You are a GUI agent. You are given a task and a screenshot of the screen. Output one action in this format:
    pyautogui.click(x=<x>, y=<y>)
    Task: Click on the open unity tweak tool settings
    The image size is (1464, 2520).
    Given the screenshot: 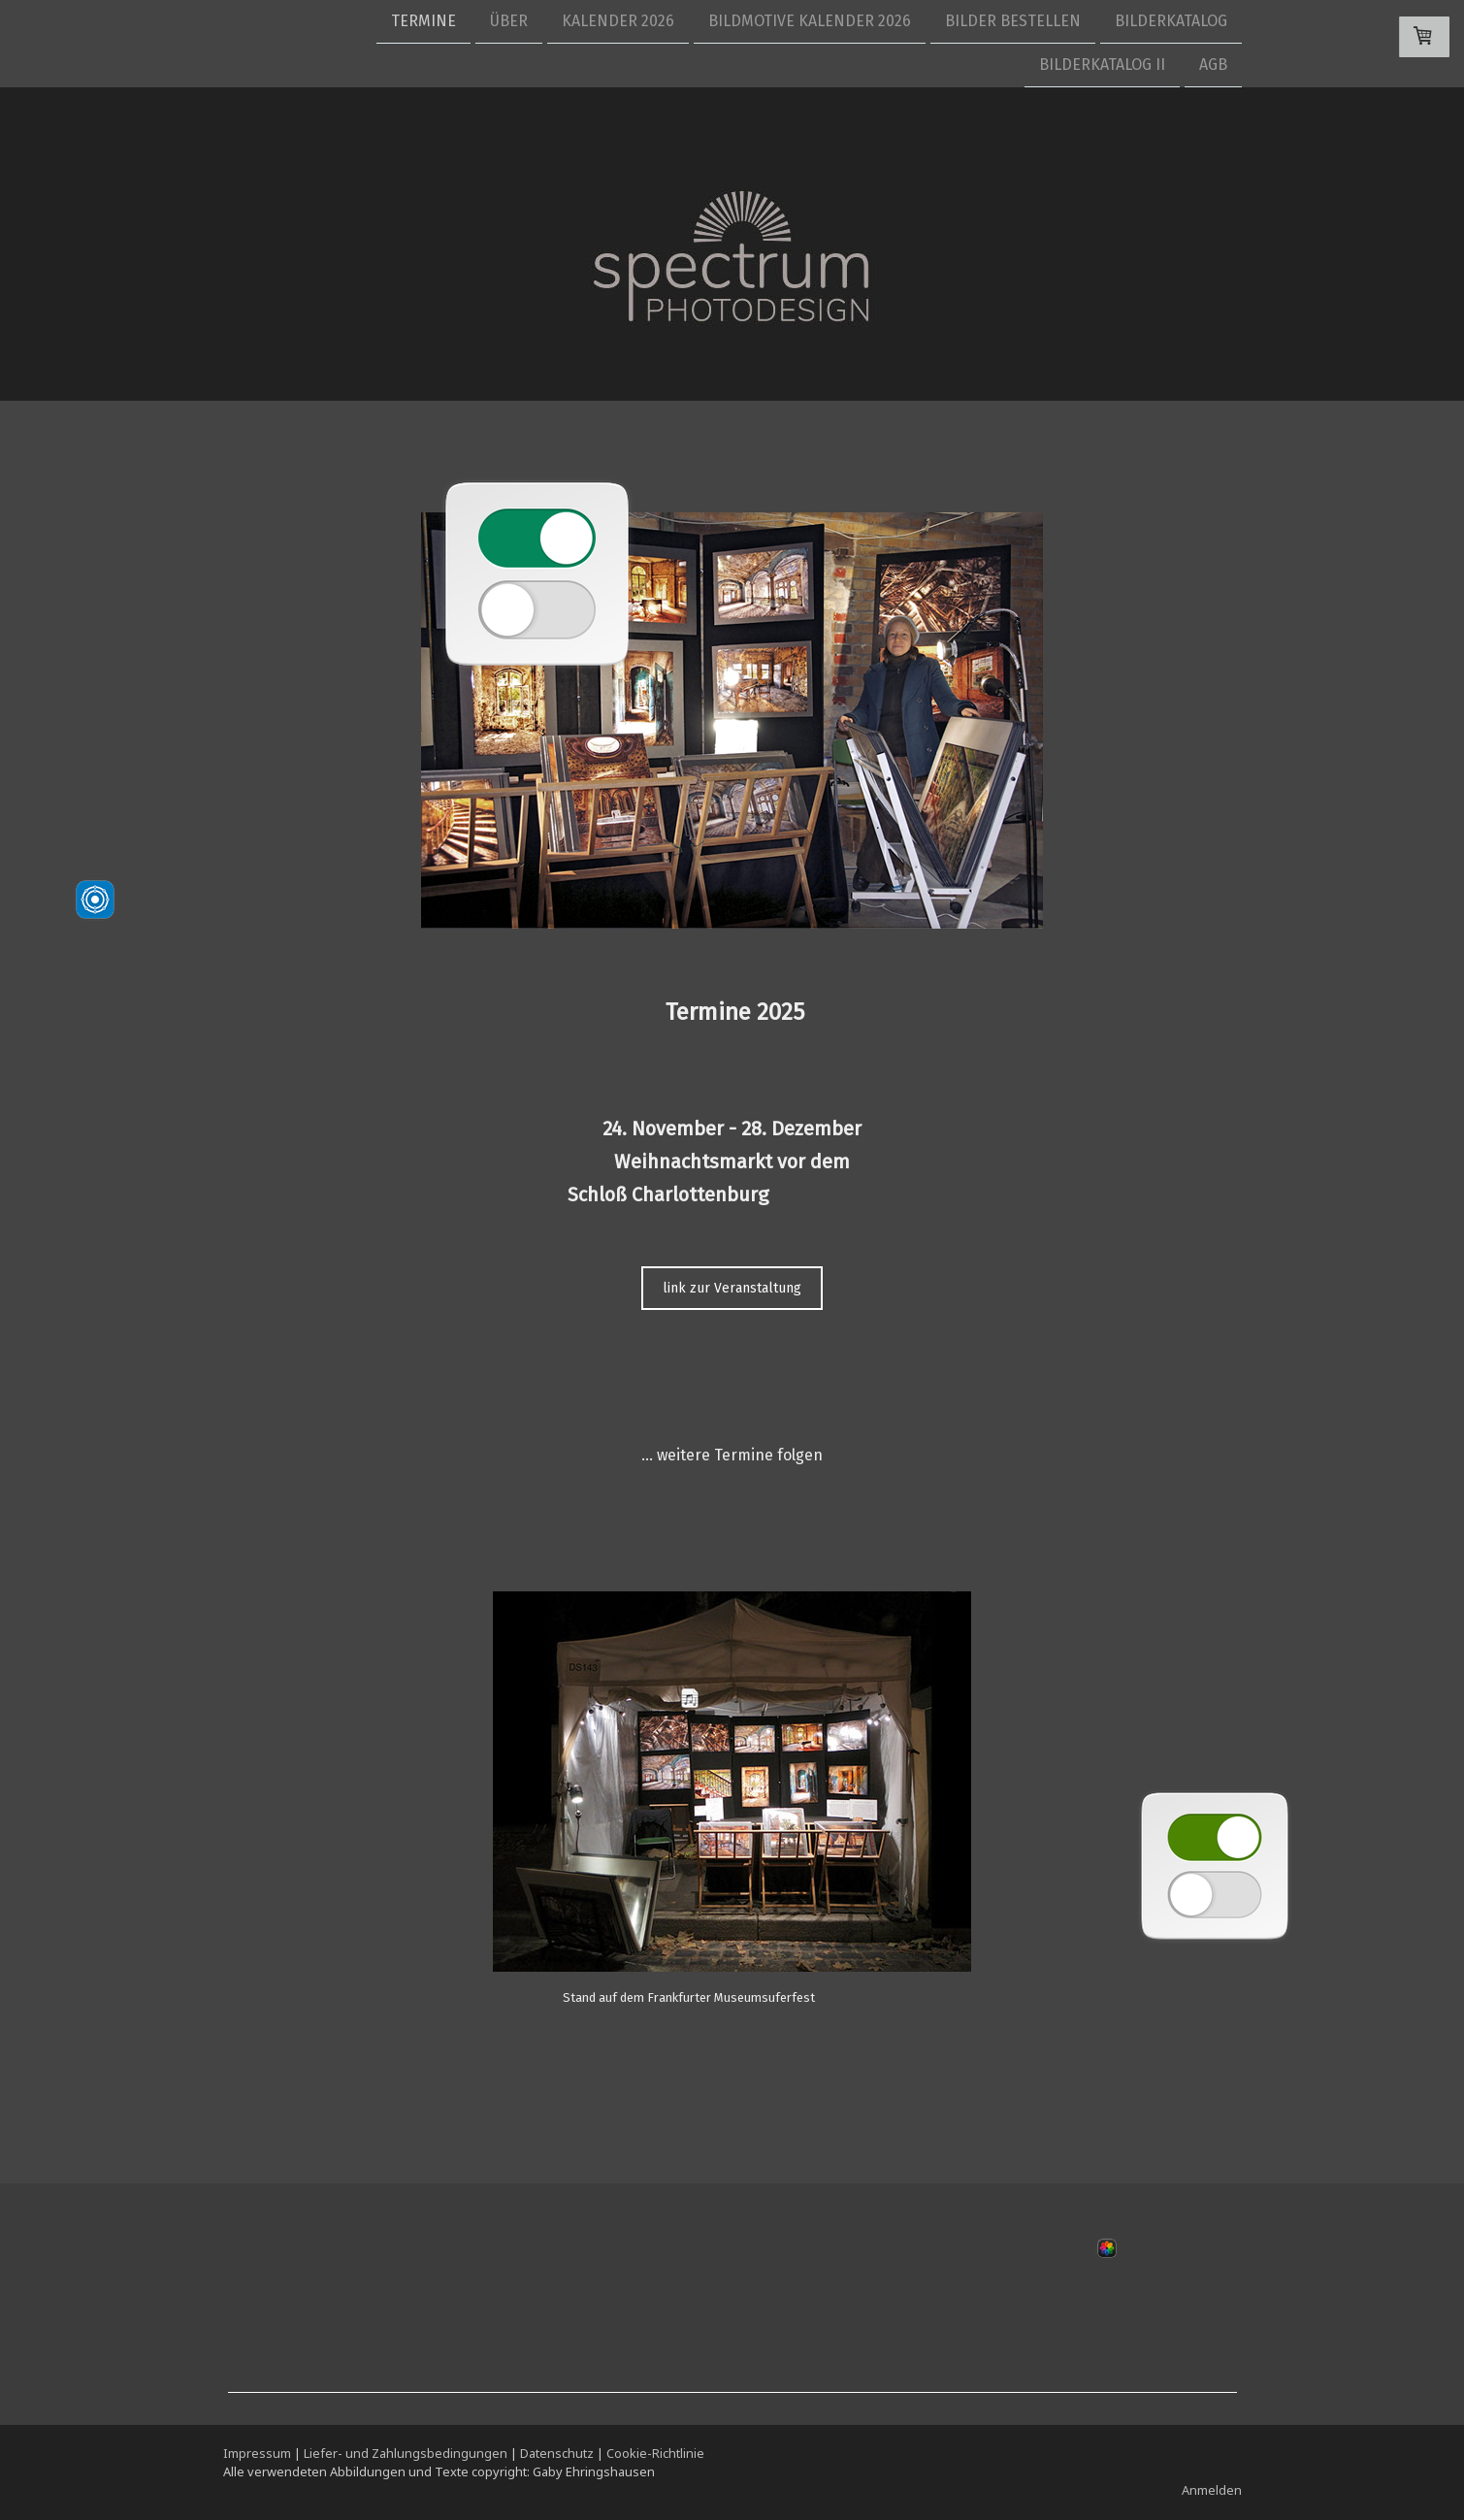 What is the action you would take?
    pyautogui.click(x=537, y=573)
    